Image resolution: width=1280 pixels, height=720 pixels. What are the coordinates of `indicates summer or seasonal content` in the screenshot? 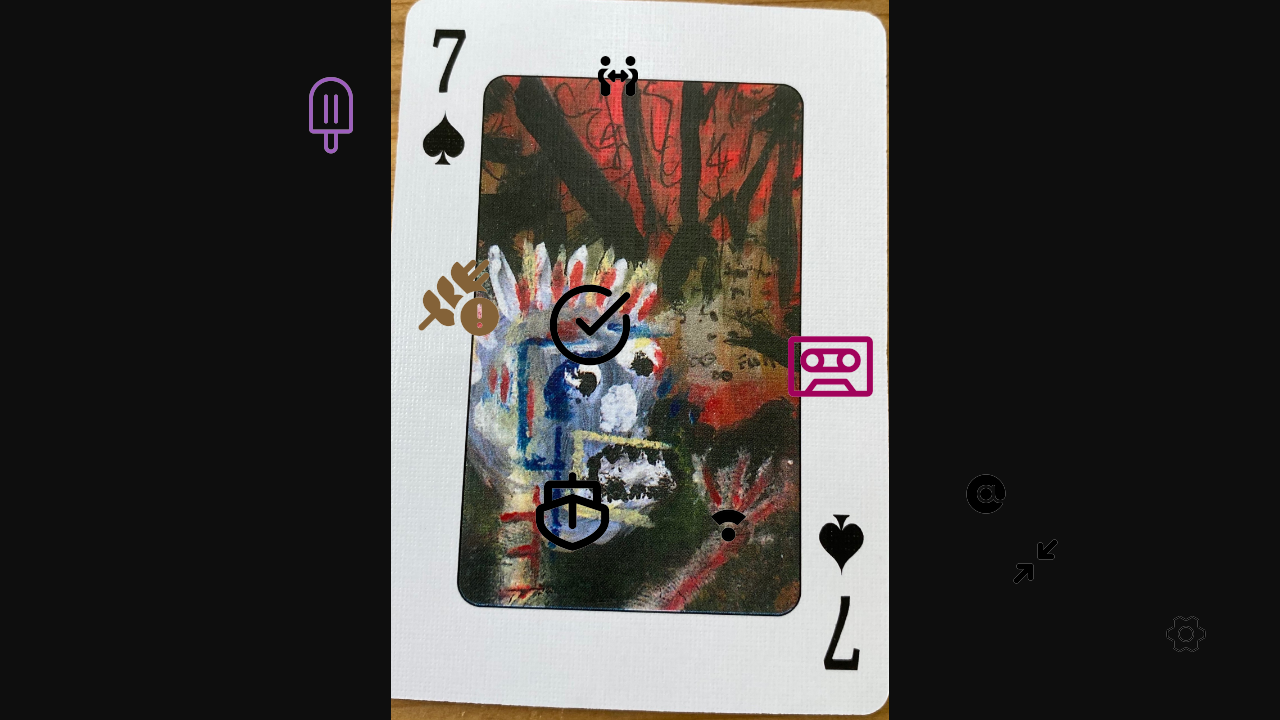 It's located at (331, 114).